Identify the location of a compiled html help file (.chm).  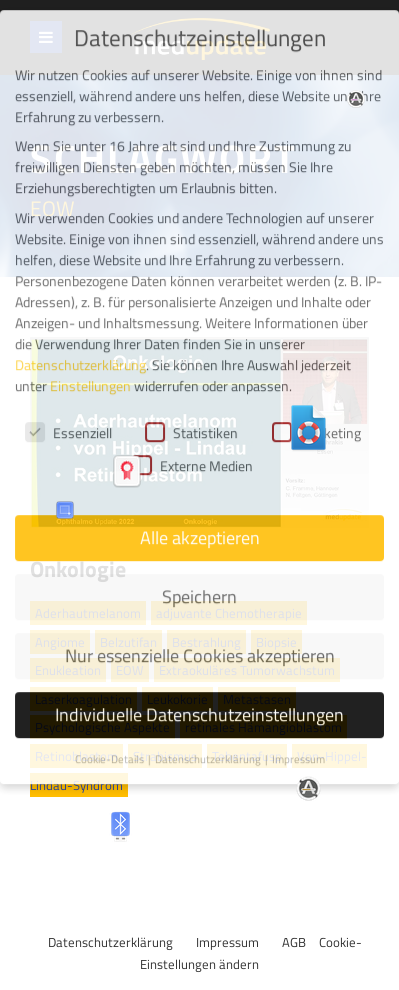
(308, 427).